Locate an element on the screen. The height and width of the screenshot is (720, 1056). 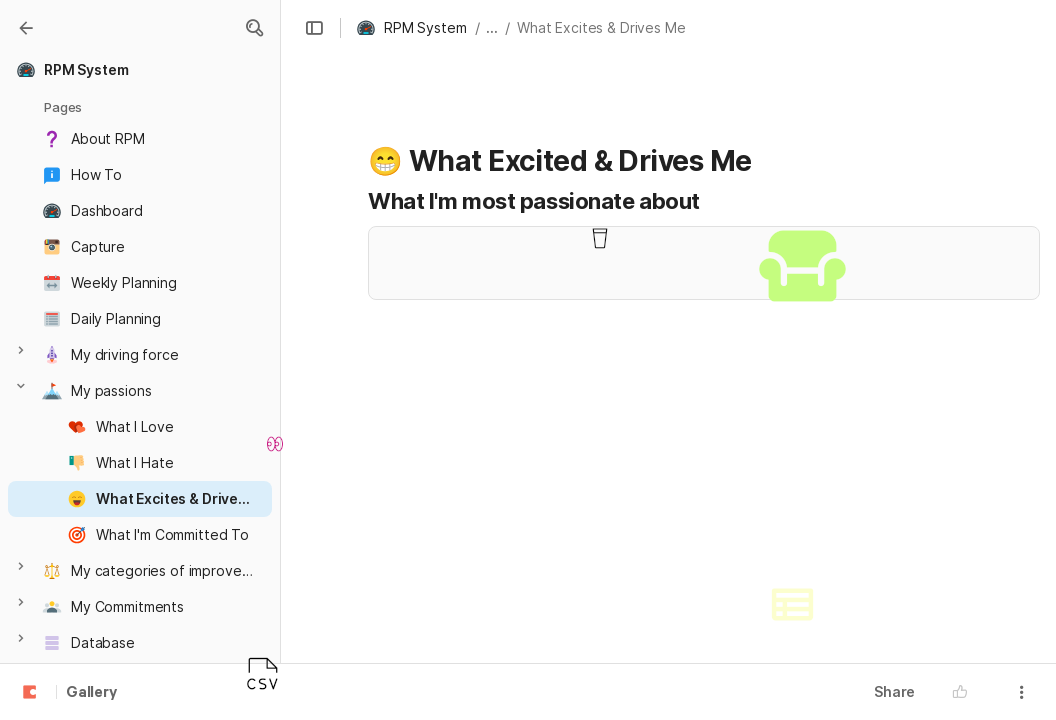
view data in table format is located at coordinates (792, 604).